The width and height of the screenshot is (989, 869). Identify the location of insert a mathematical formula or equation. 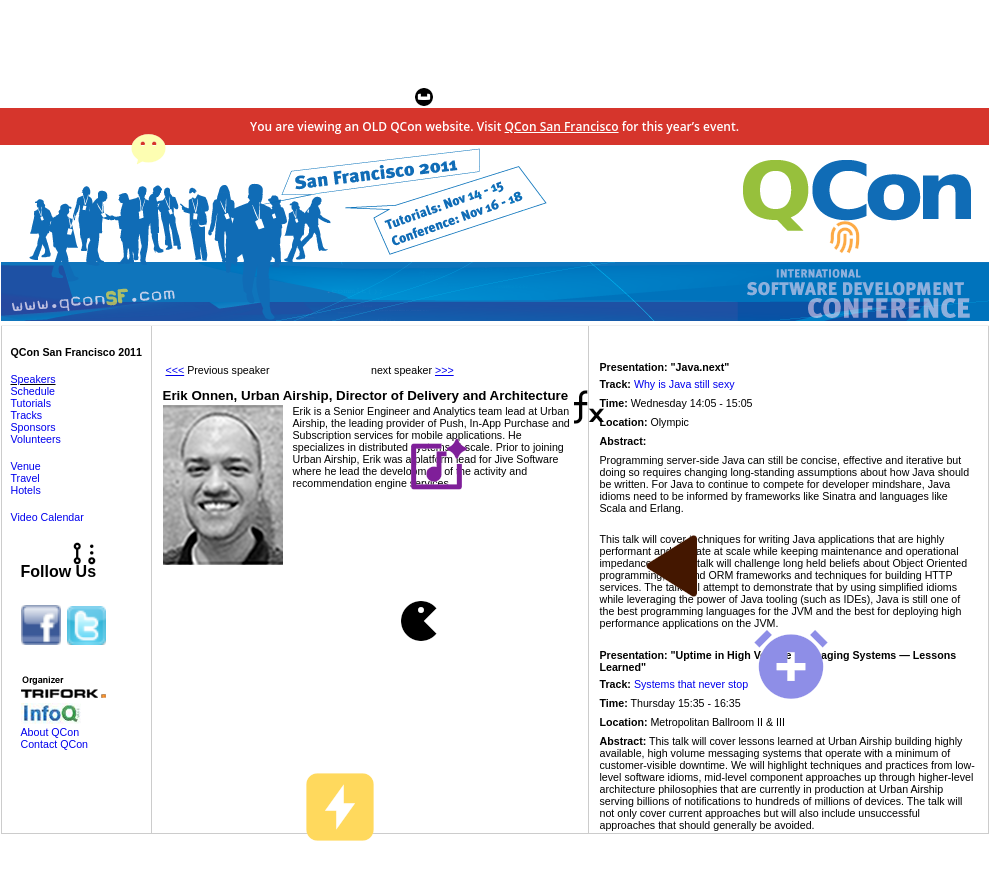
(589, 407).